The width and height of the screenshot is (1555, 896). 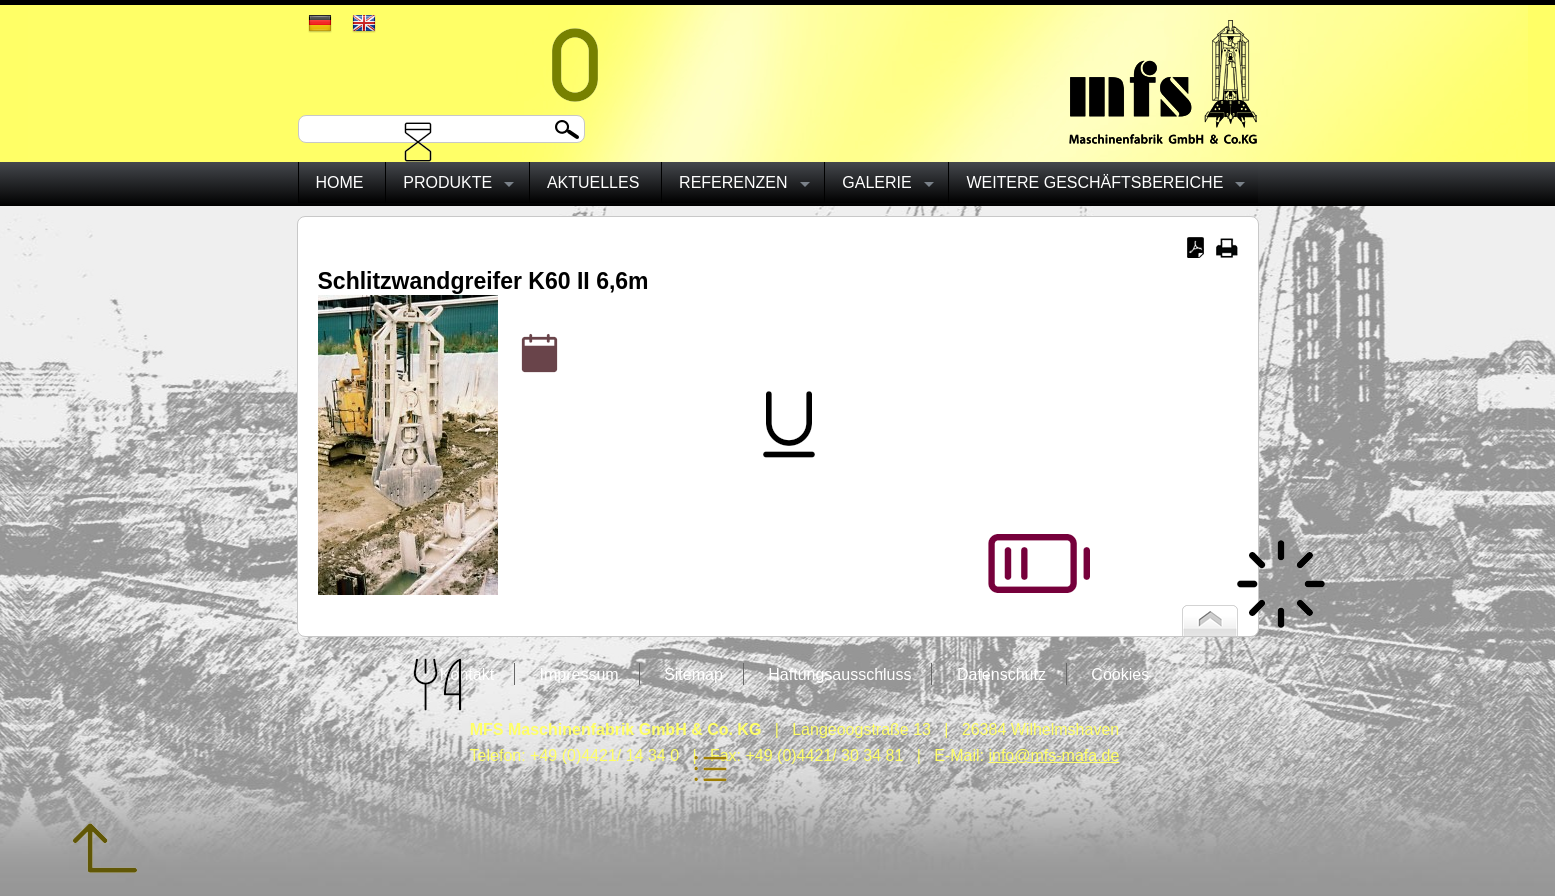 I want to click on find nearby restaurants or dining options, so click(x=438, y=683).